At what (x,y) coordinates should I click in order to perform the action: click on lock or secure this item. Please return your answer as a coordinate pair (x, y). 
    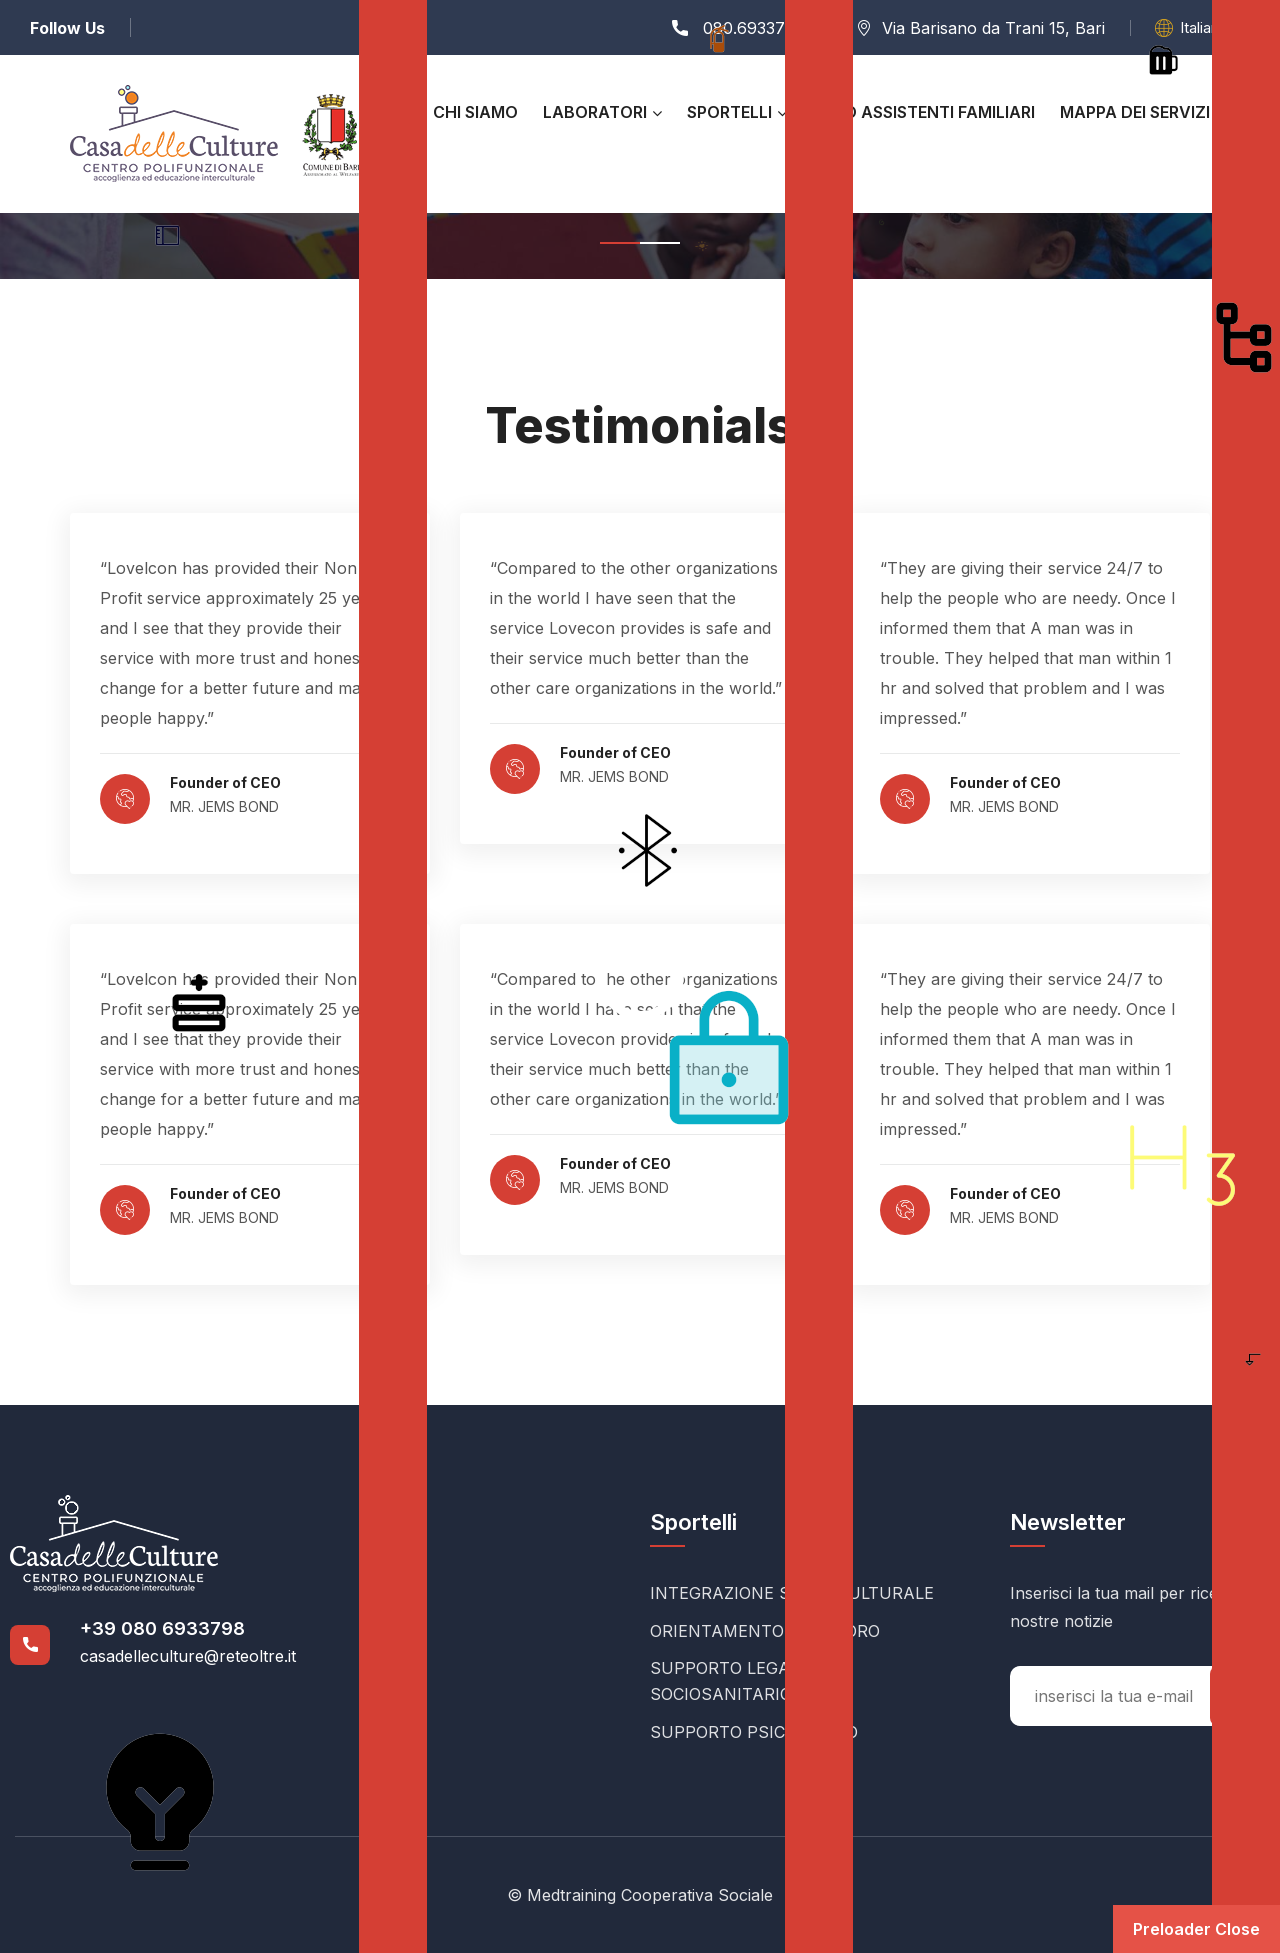
    Looking at the image, I should click on (729, 1065).